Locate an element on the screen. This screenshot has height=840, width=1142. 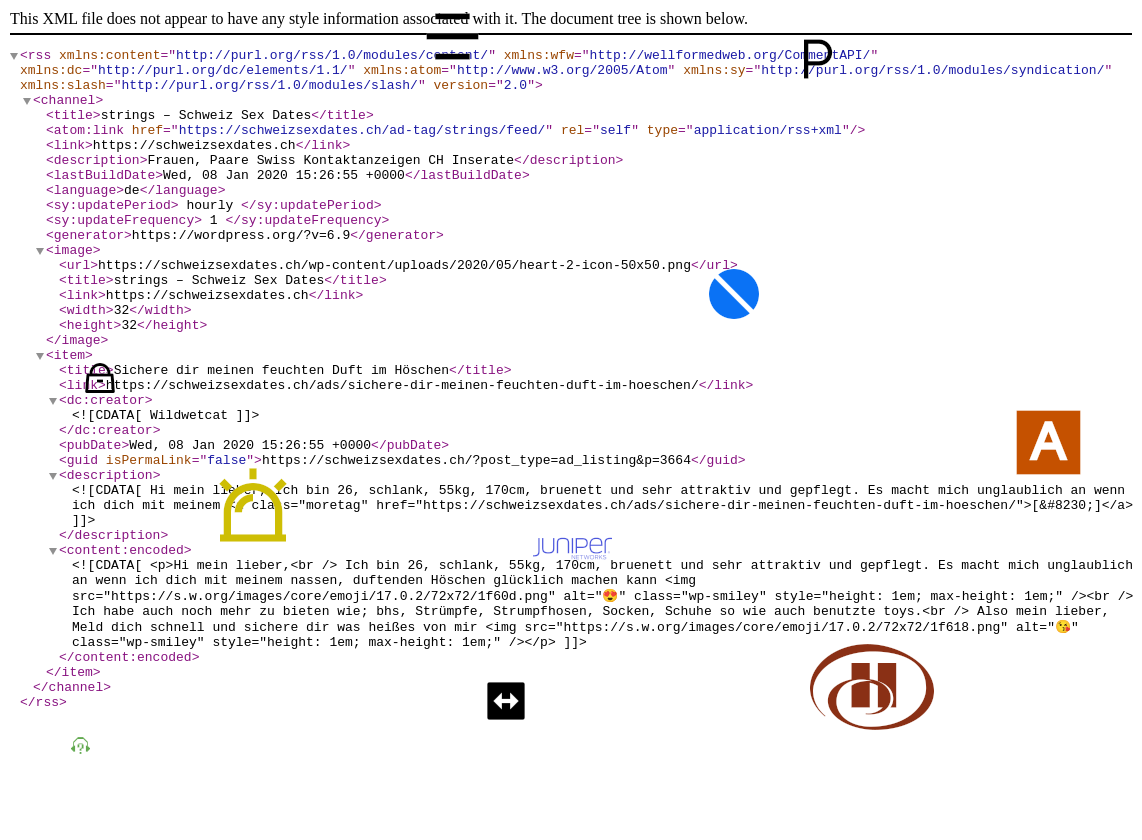
open navigation menu is located at coordinates (452, 36).